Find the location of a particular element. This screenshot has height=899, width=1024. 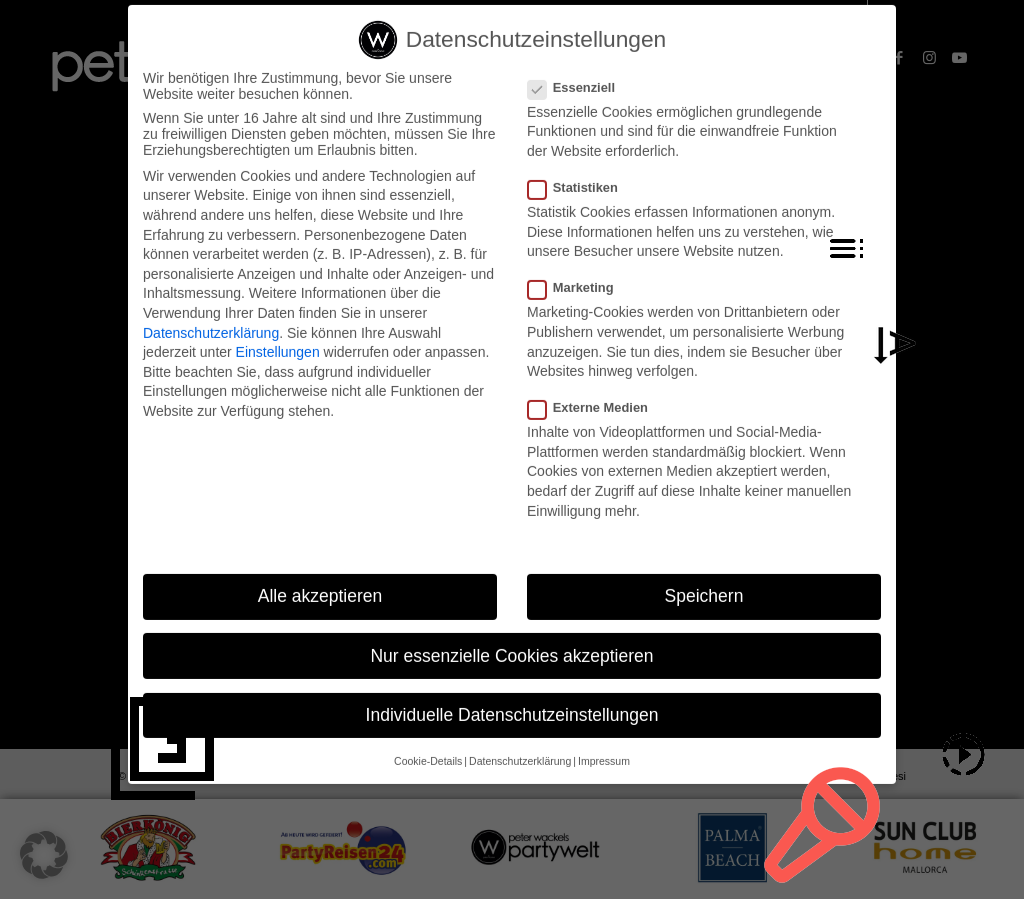

view table of contents is located at coordinates (846, 248).